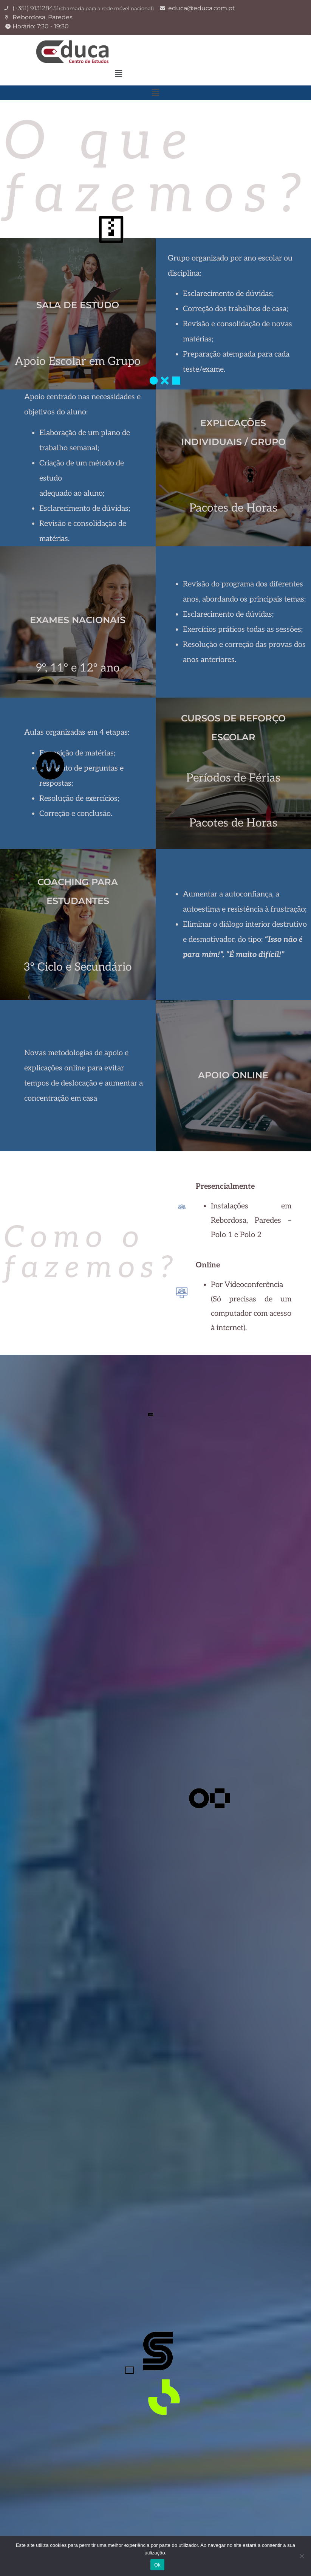 This screenshot has width=311, height=2576. What do you see at coordinates (158, 2351) in the screenshot?
I see `sega brand logo` at bounding box center [158, 2351].